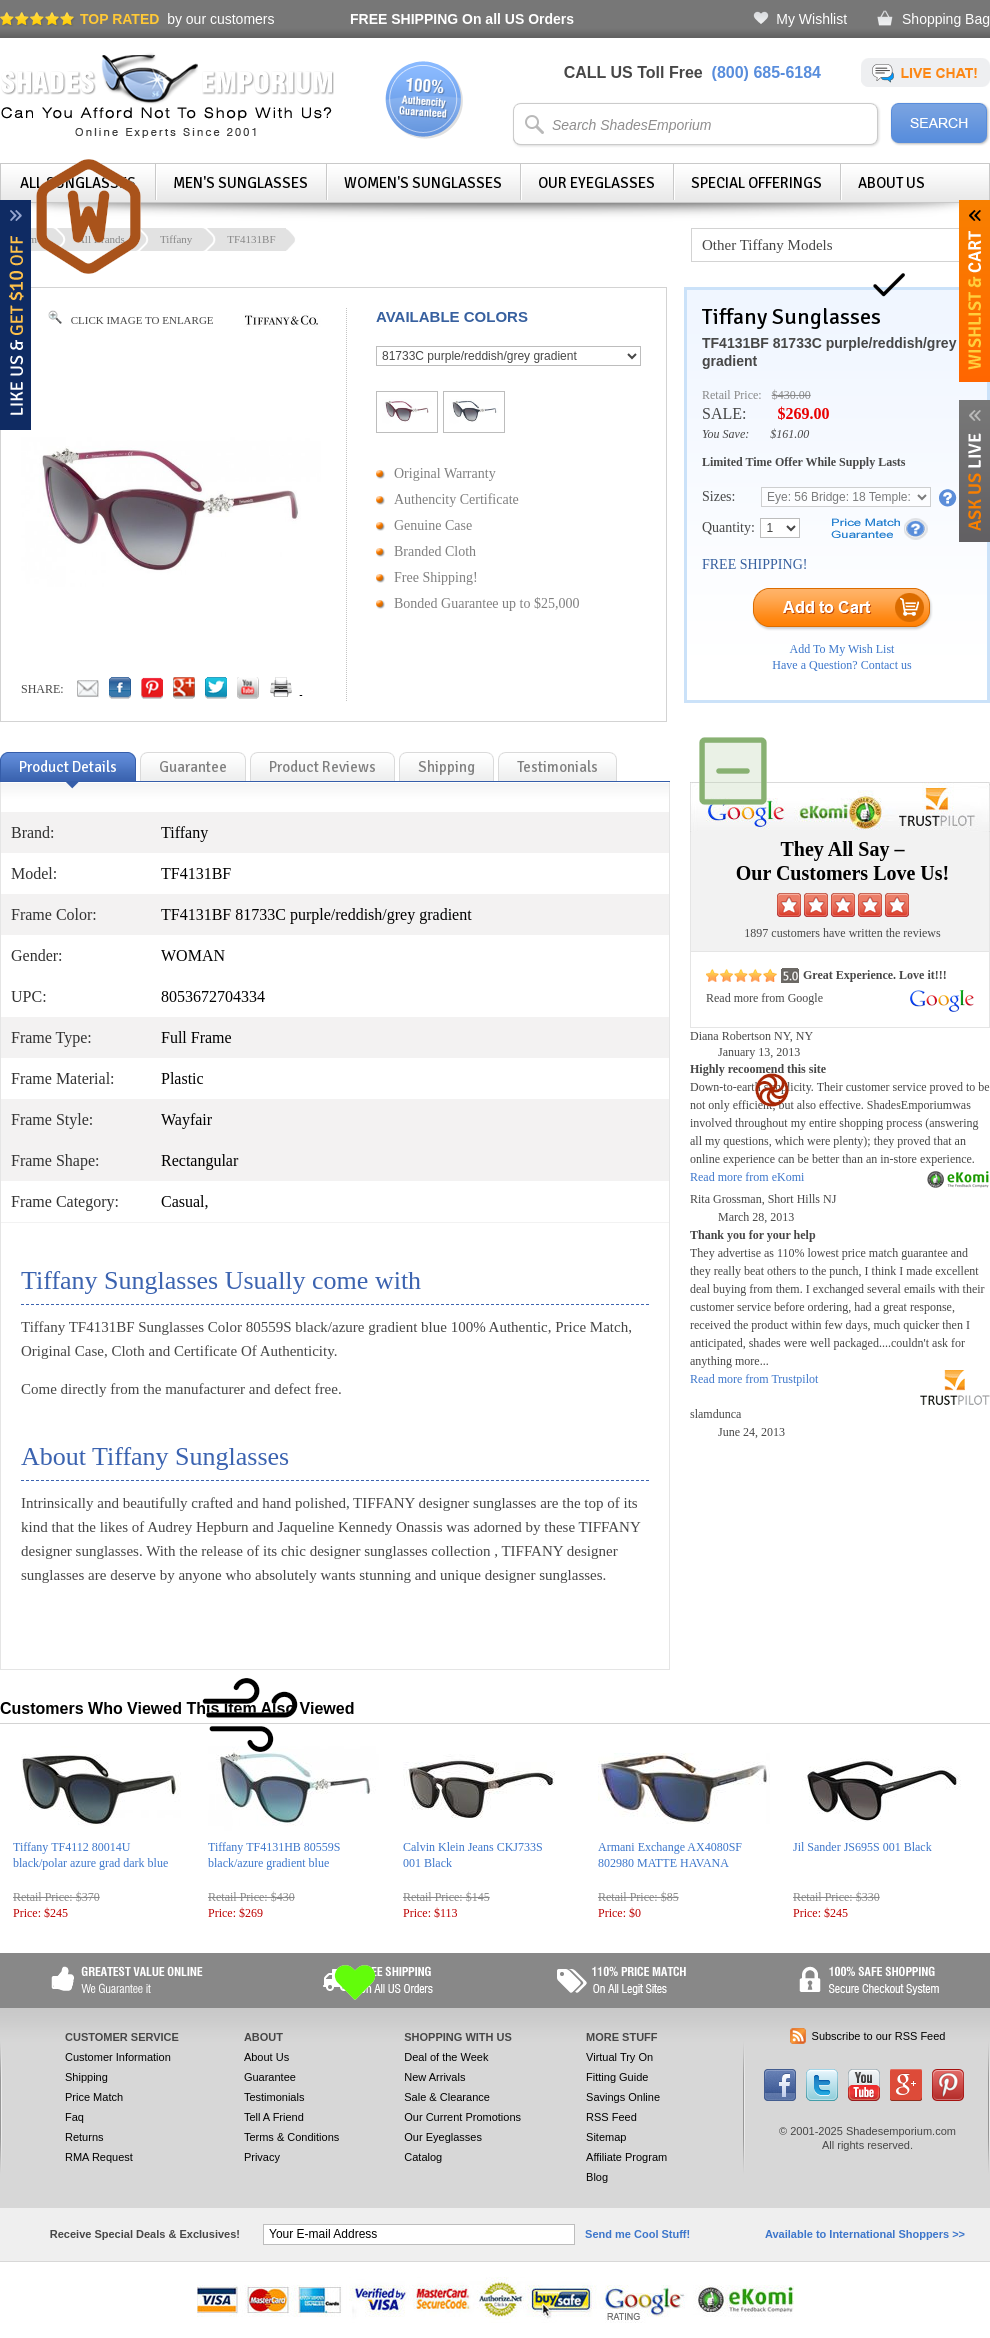 This screenshot has height=2338, width=990. Describe the element at coordinates (733, 771) in the screenshot. I see `collapse or minimize a section` at that location.